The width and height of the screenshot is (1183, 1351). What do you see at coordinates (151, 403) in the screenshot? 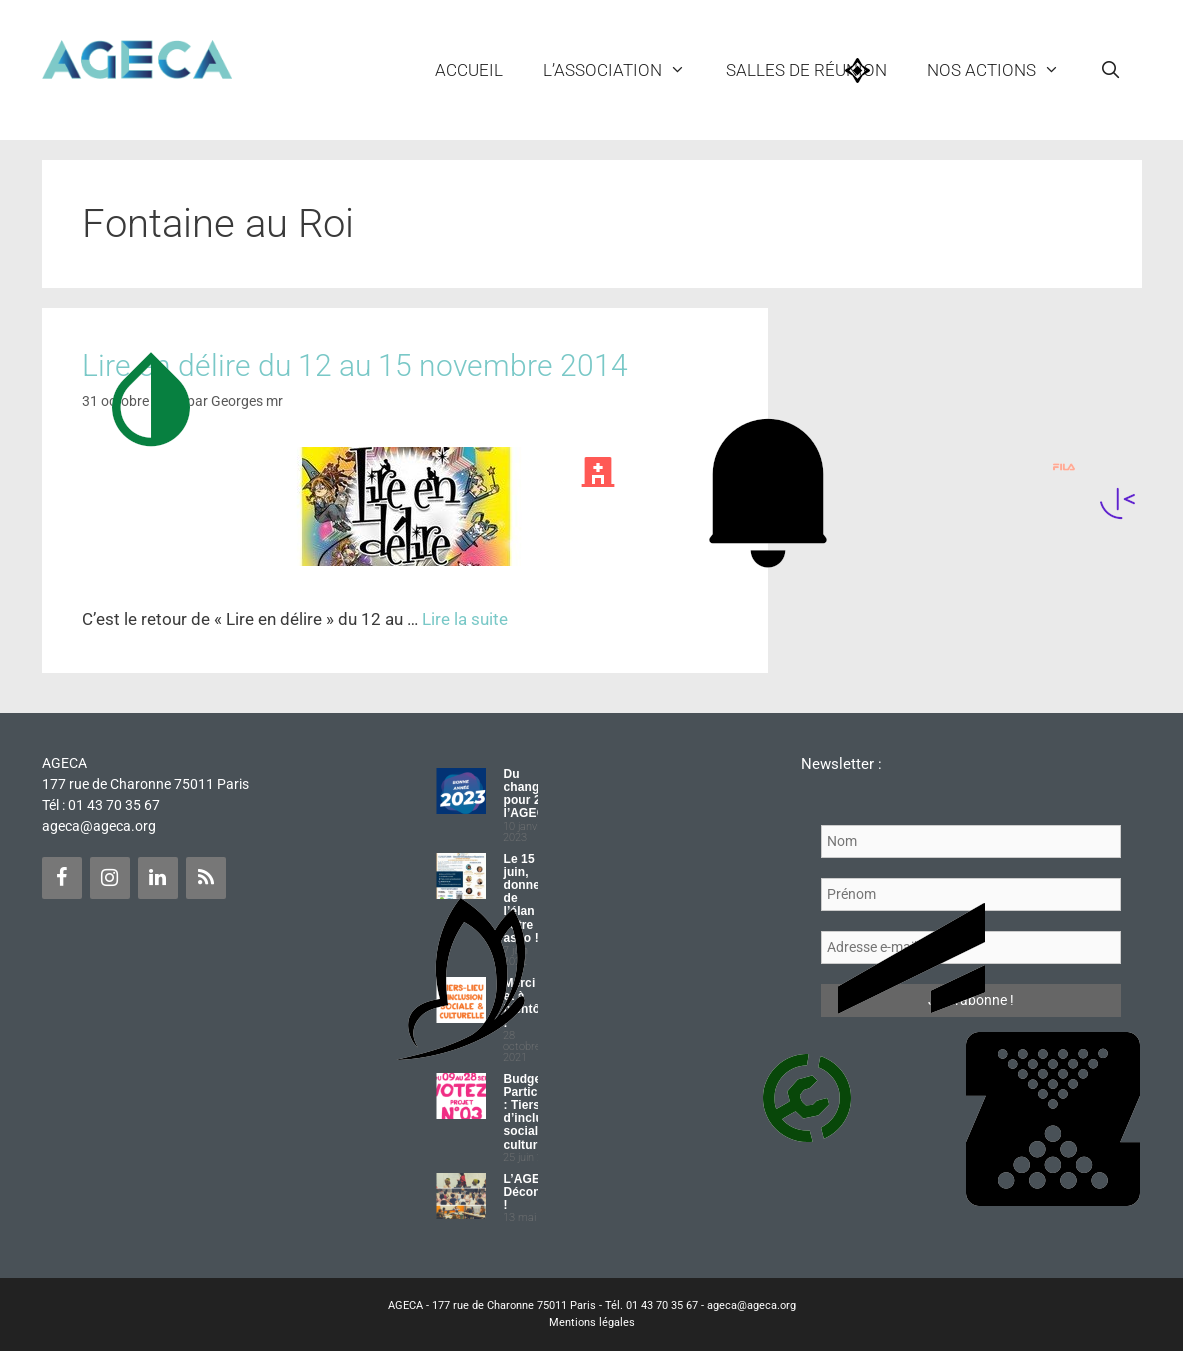
I see `adjust contrast settings` at bounding box center [151, 403].